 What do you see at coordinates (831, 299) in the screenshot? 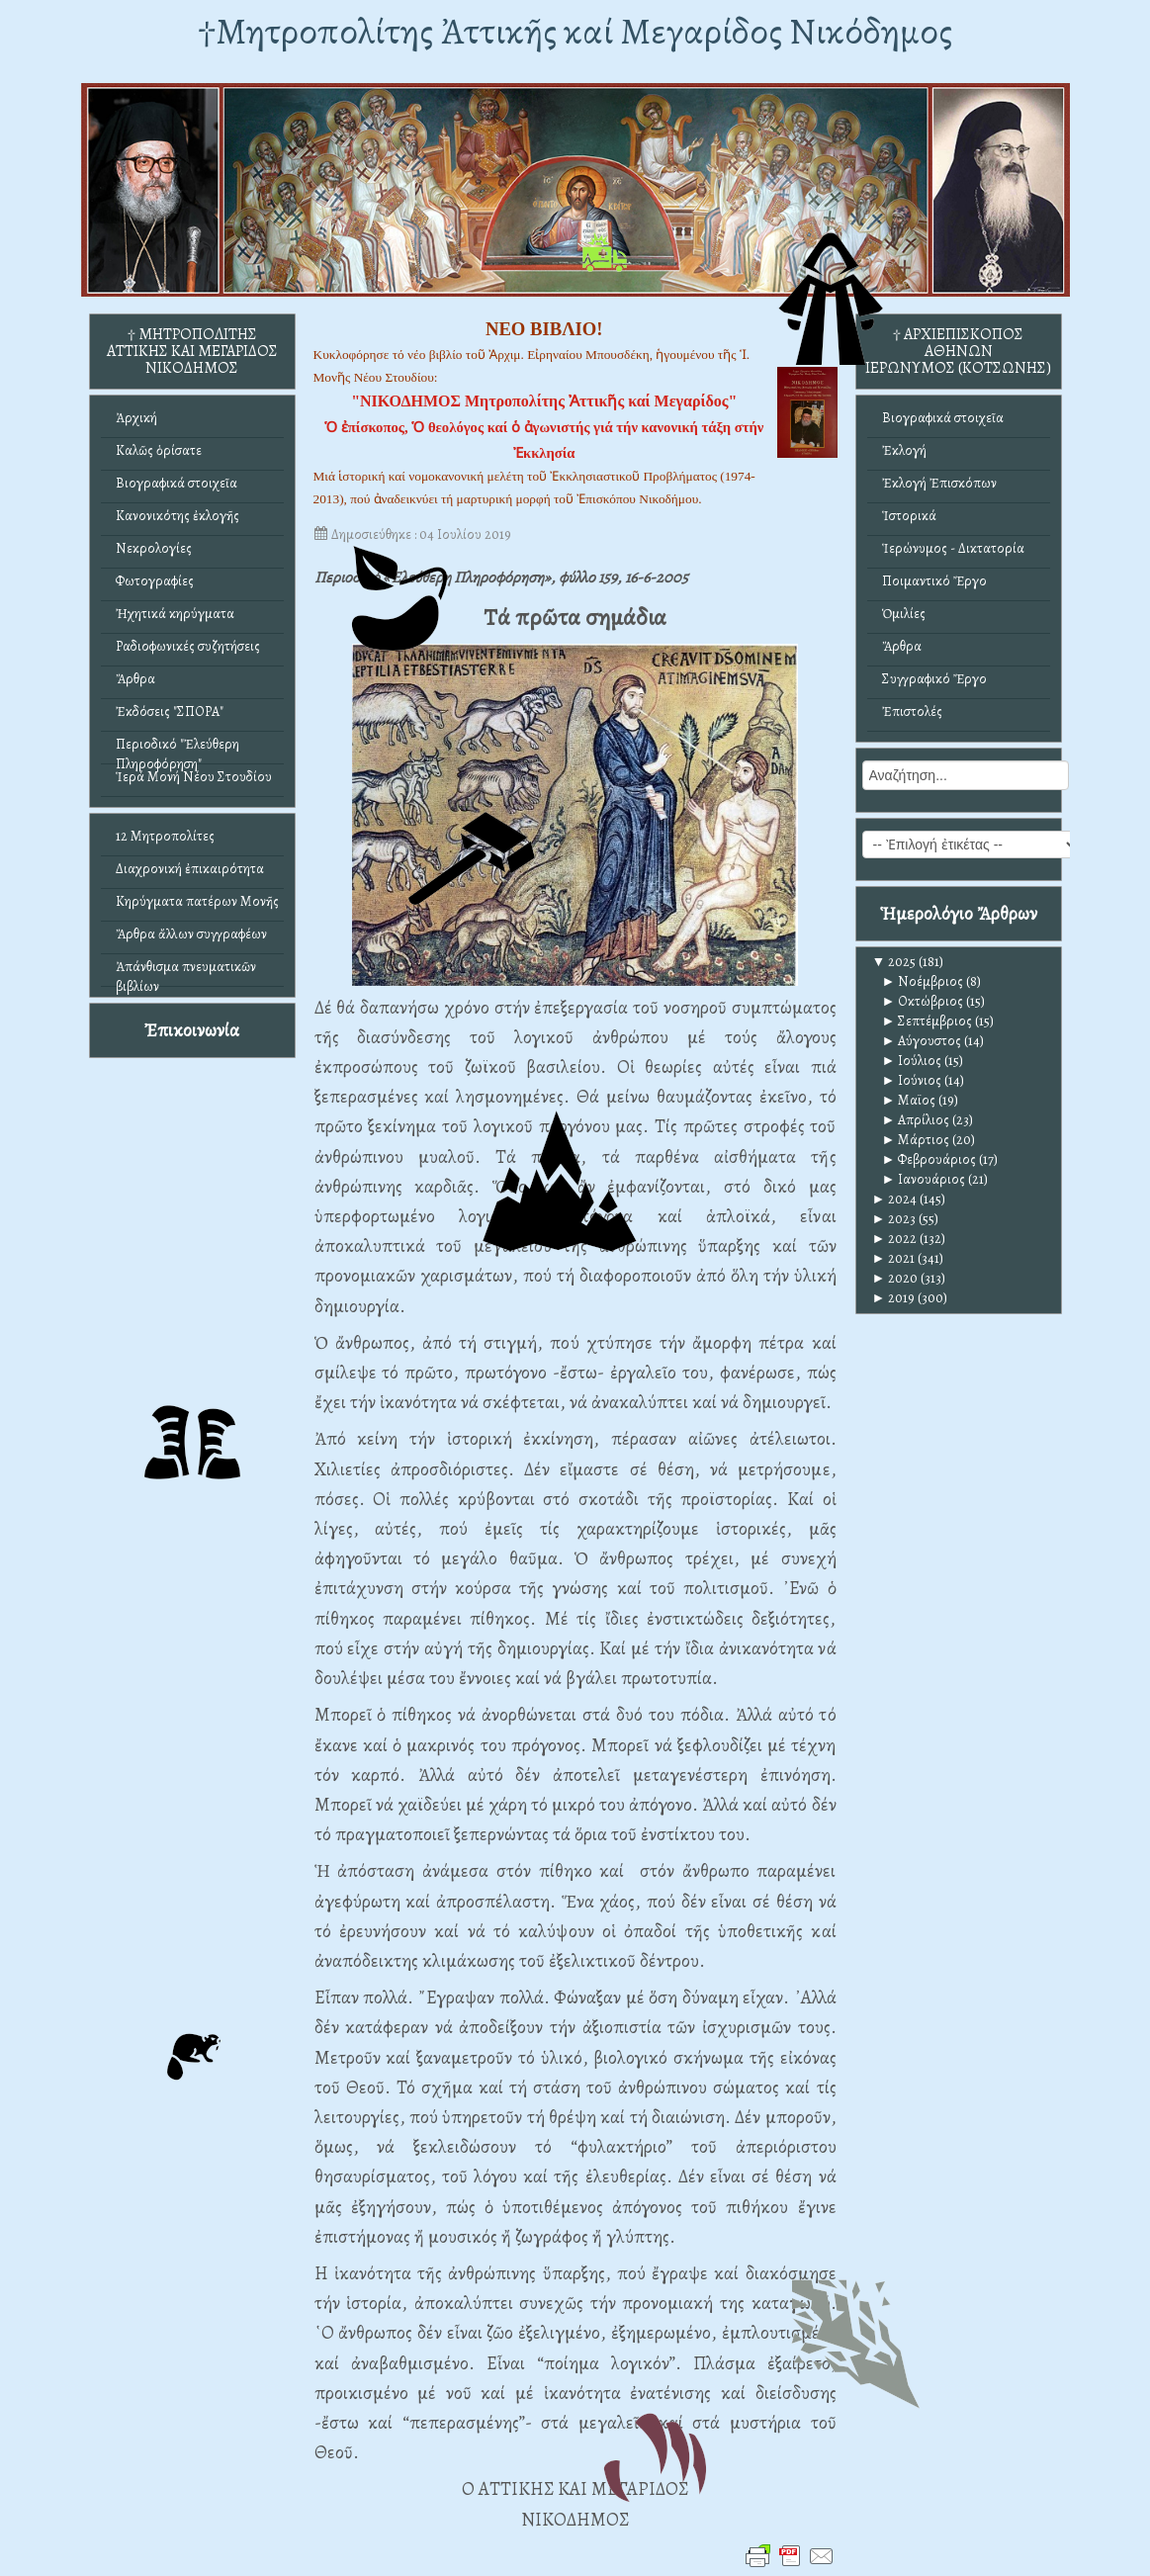
I see `select robe or cloak equipment` at bounding box center [831, 299].